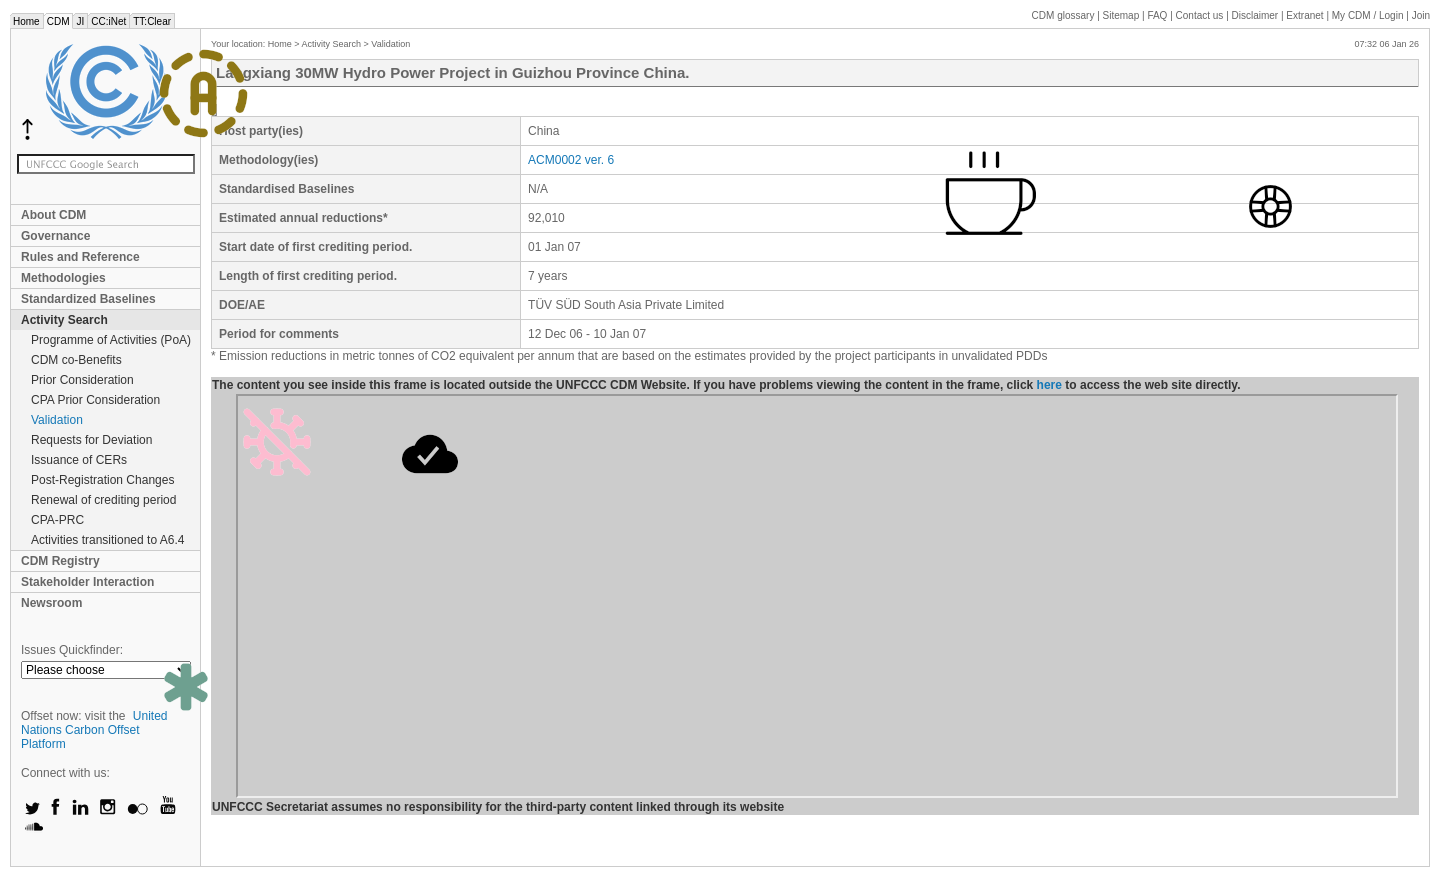  I want to click on find nearby coffee shops or cafes, so click(987, 196).